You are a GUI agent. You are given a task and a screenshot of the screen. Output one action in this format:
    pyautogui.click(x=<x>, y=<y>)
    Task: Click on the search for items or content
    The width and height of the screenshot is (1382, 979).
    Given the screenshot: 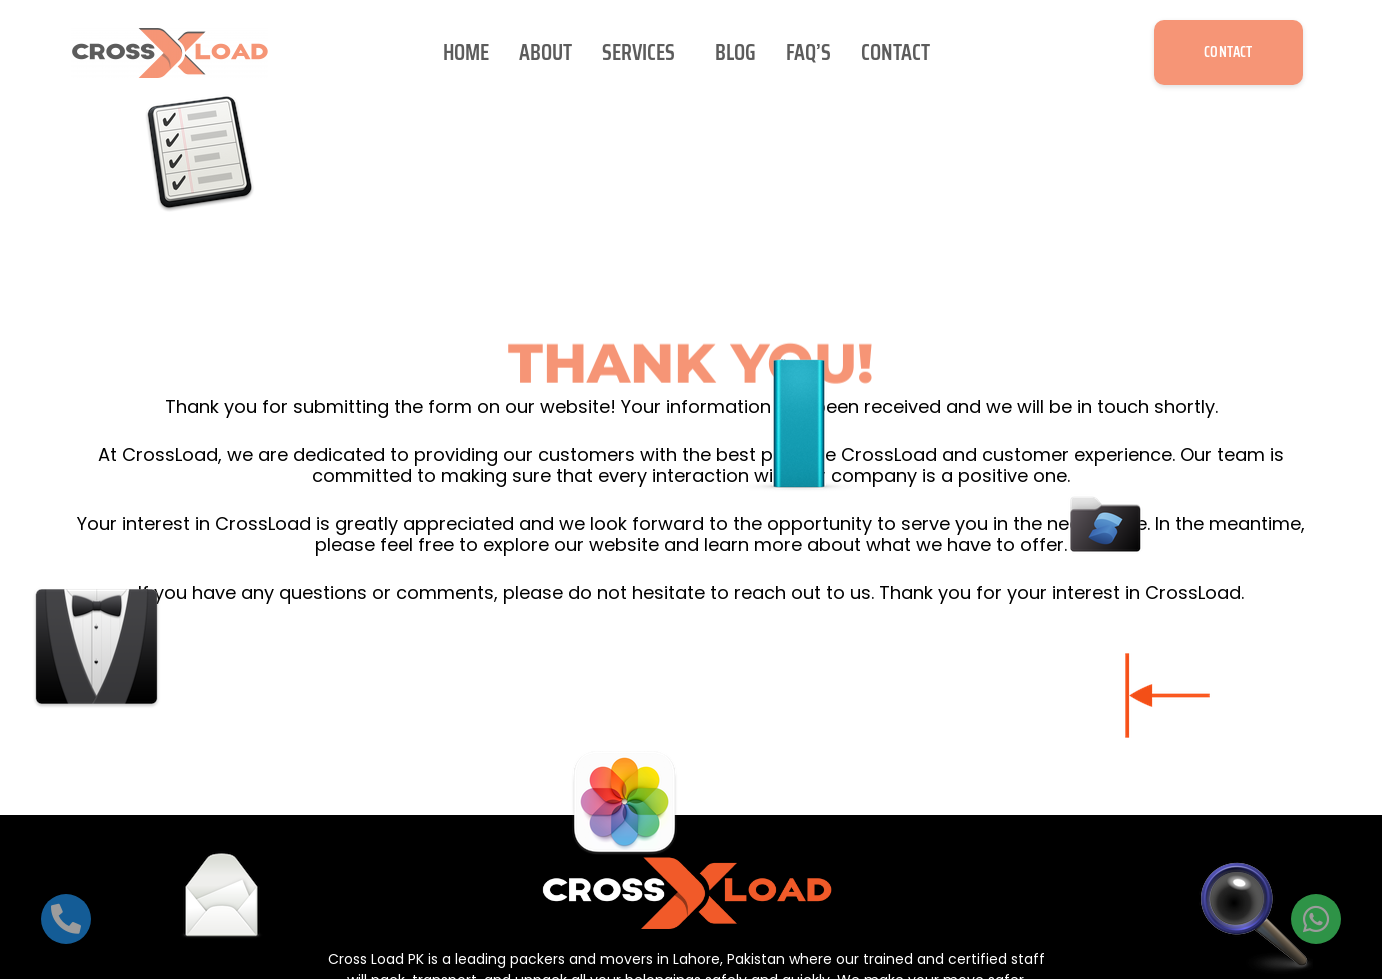 What is the action you would take?
    pyautogui.click(x=1254, y=916)
    